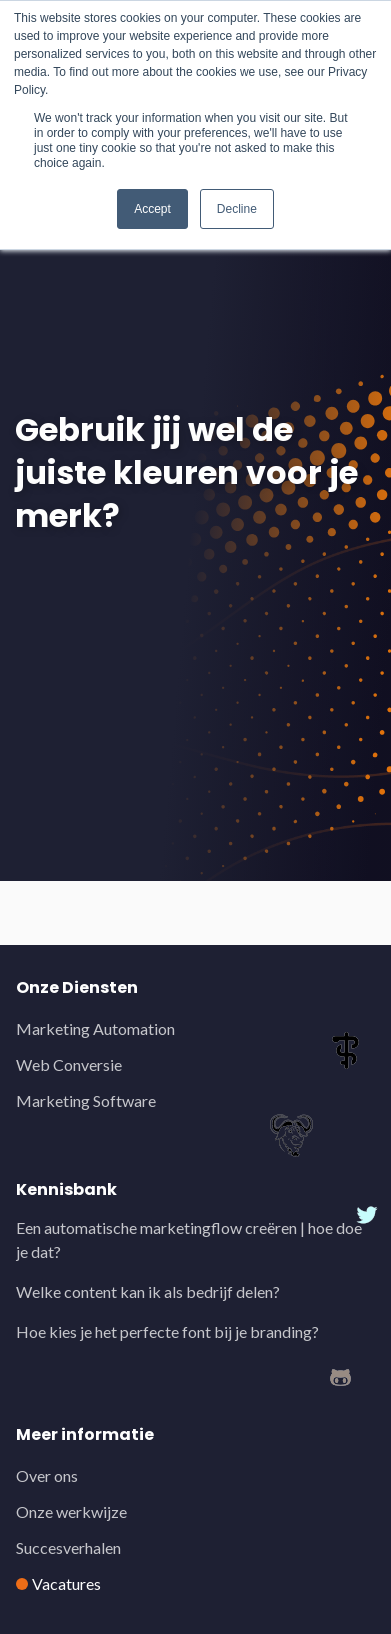  Describe the element at coordinates (367, 1215) in the screenshot. I see `share to twitter` at that location.